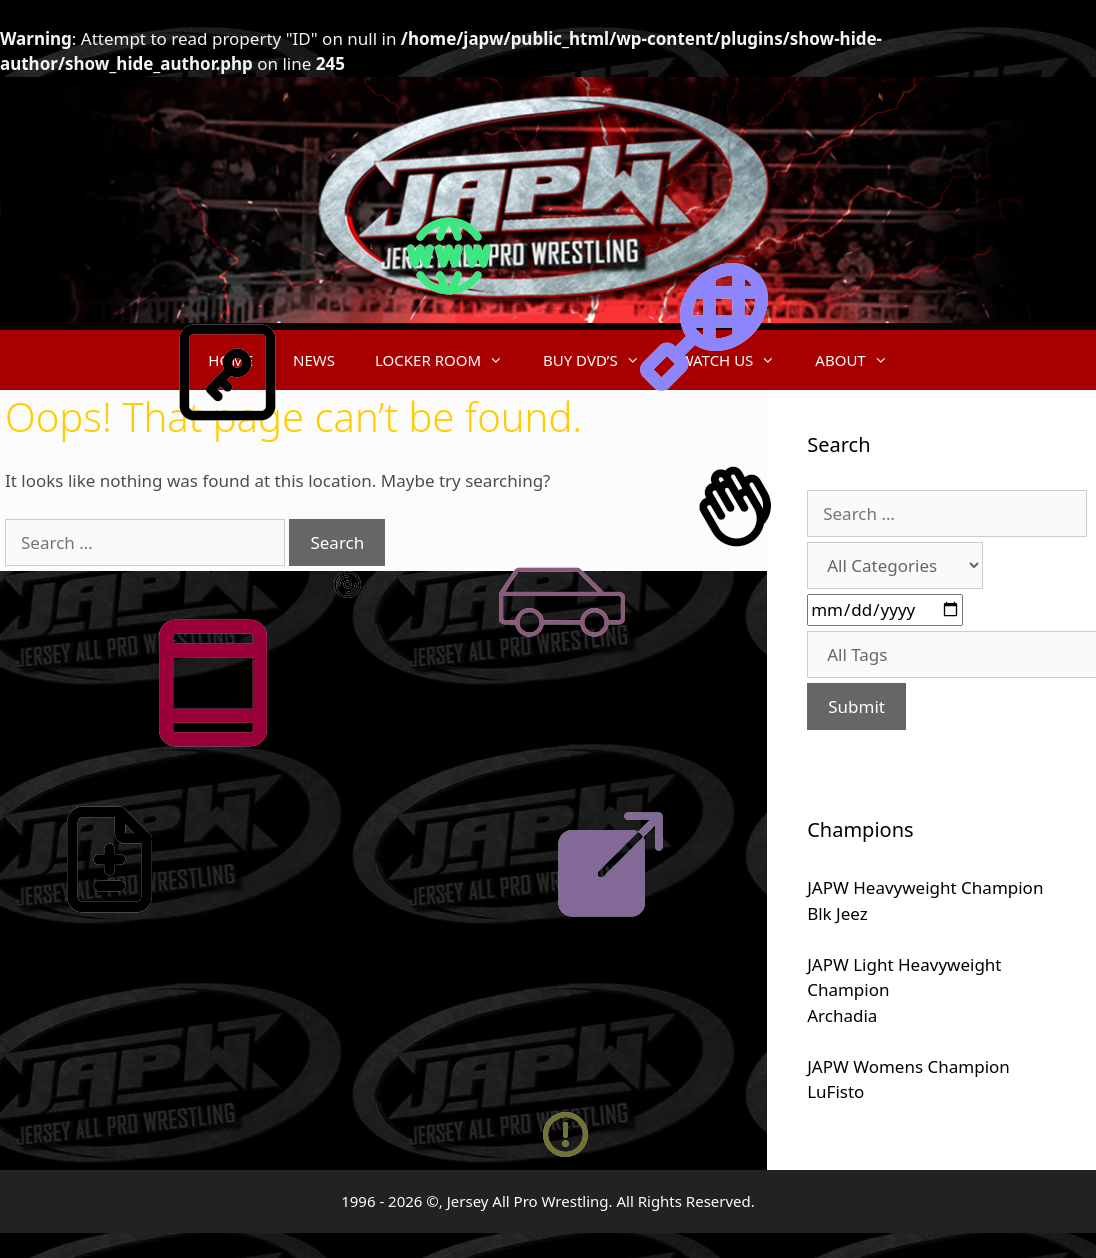  What do you see at coordinates (227, 372) in the screenshot?
I see `access security or authentication settings` at bounding box center [227, 372].